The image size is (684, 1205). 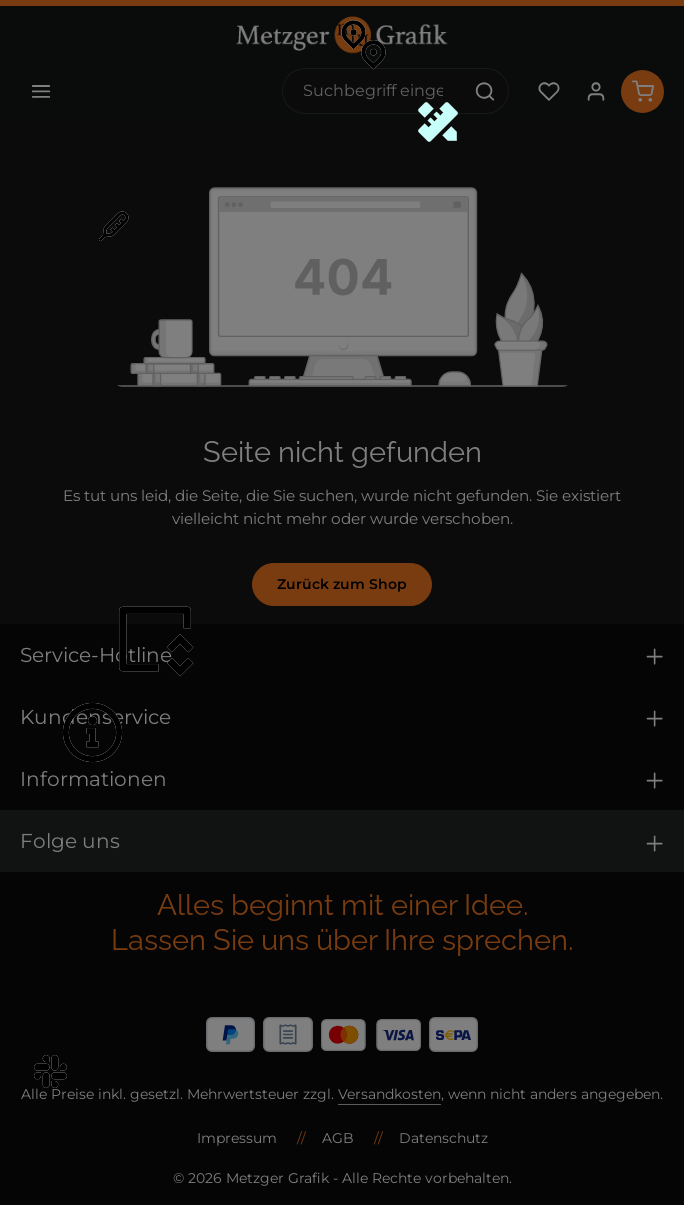 I want to click on open Slack messaging app, so click(x=50, y=1071).